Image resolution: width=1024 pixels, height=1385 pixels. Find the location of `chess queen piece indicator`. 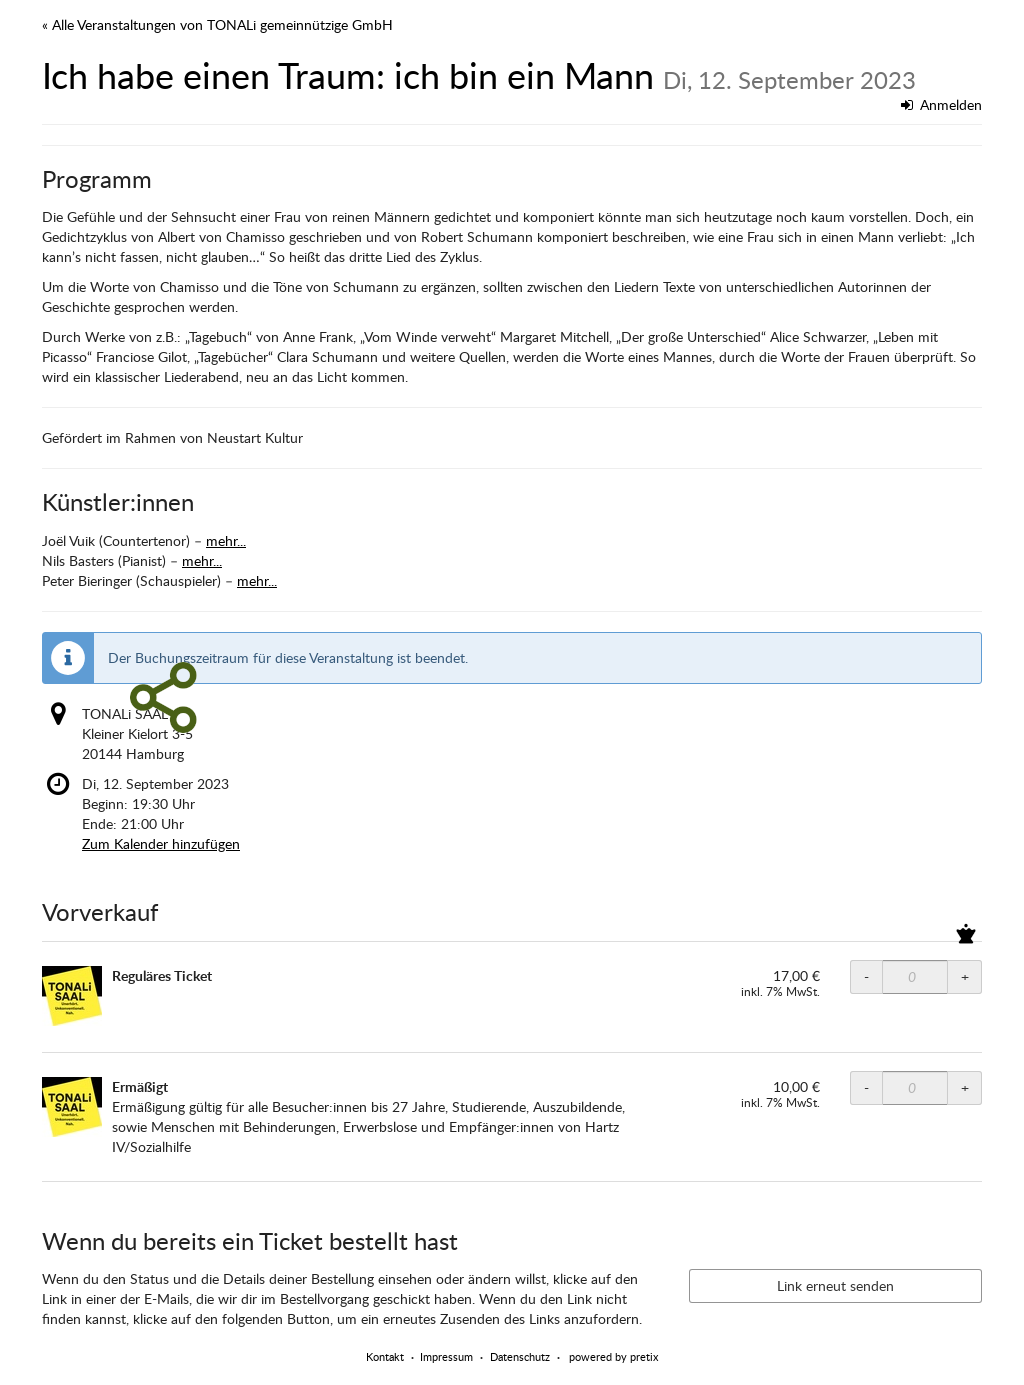

chess queen piece indicator is located at coordinates (966, 934).